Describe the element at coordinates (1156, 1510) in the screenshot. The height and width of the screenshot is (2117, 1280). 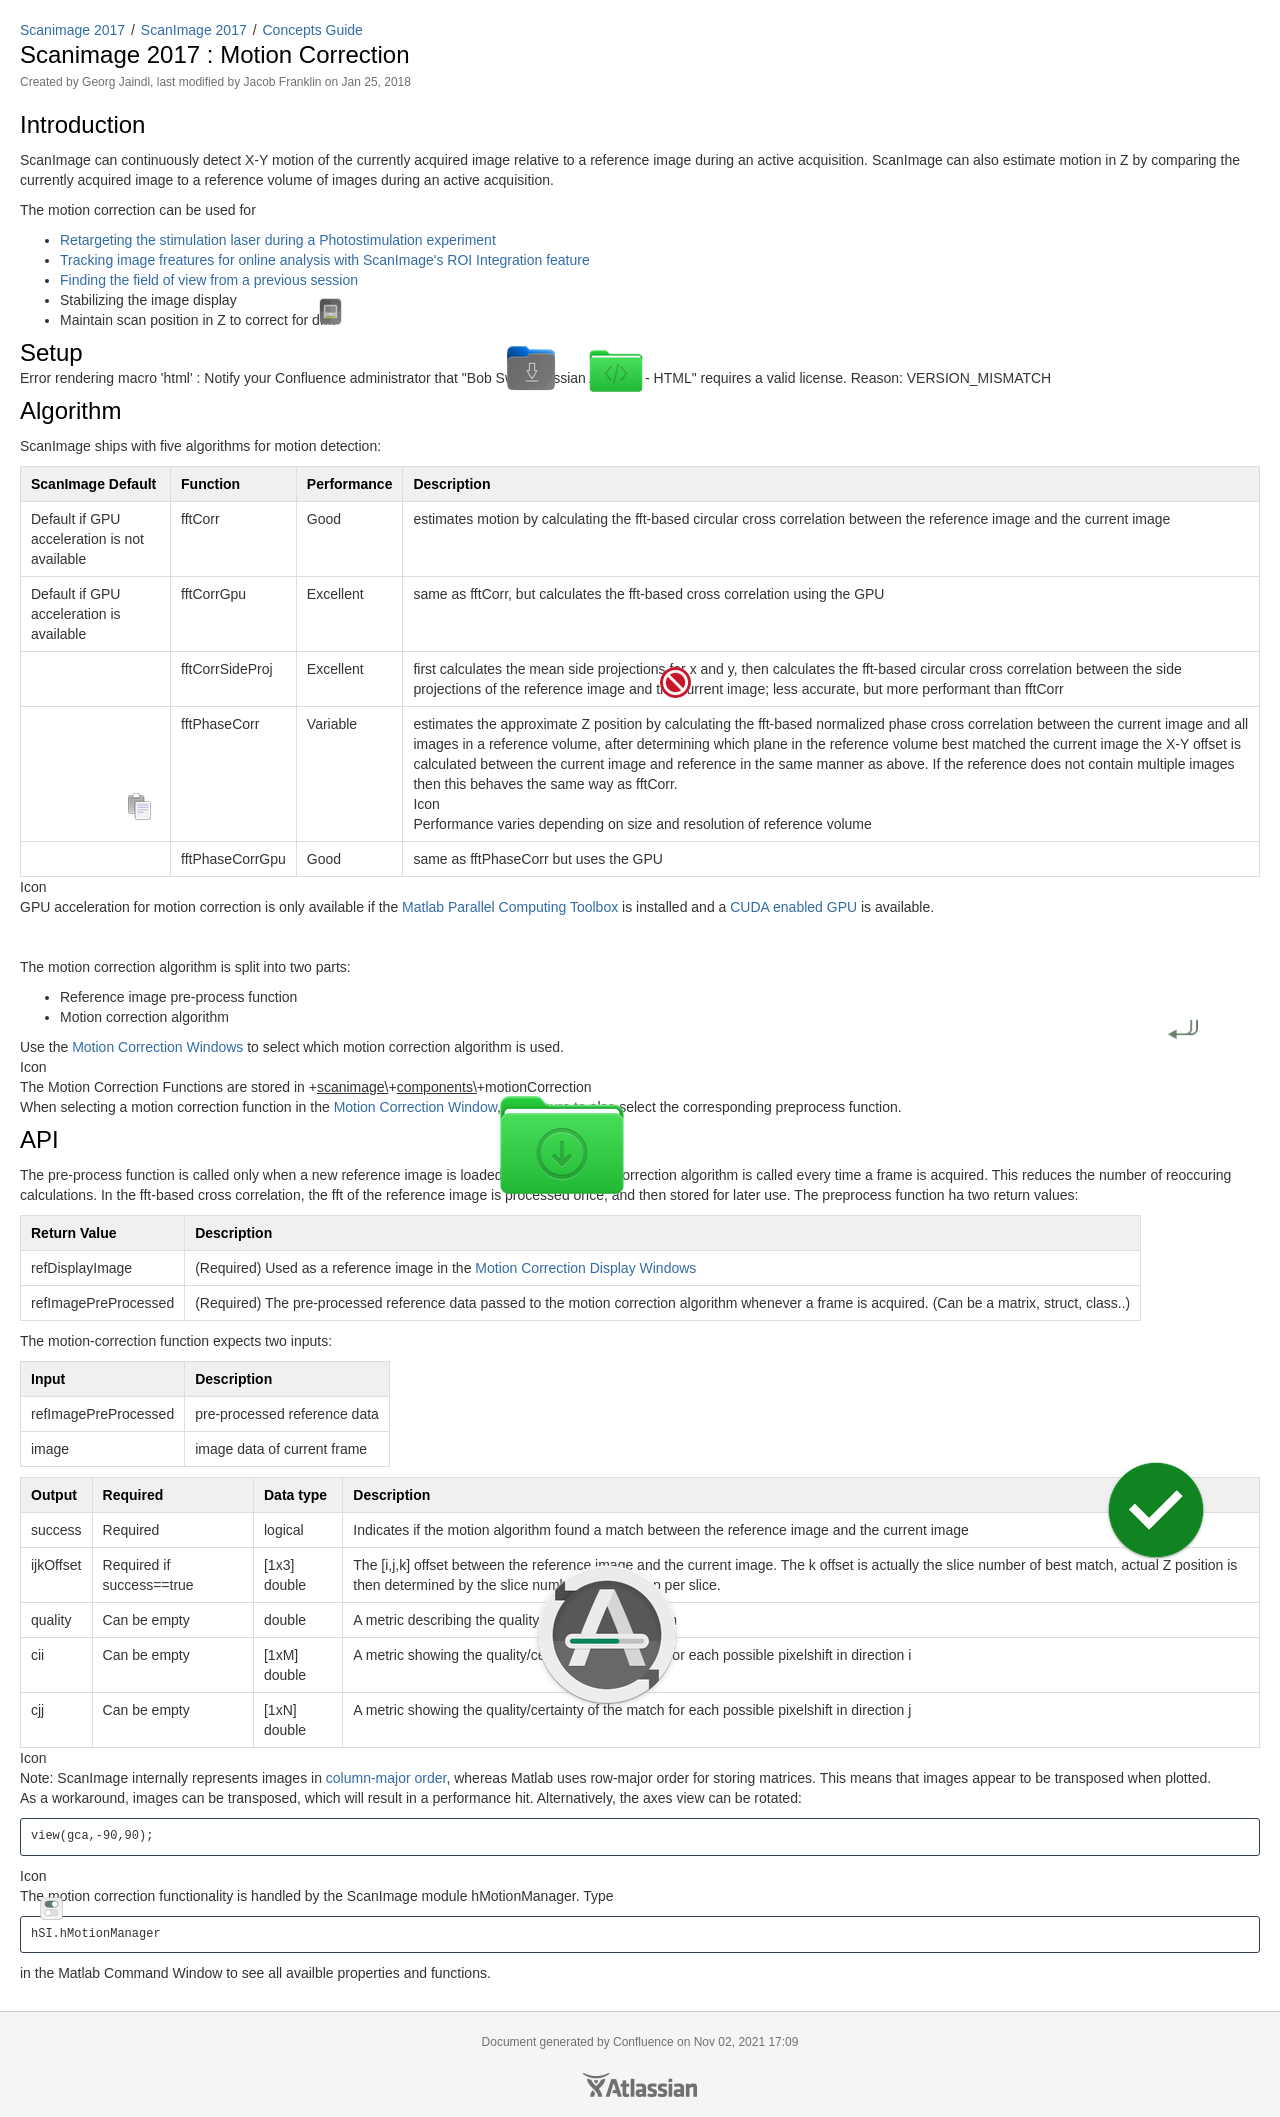
I see `confirm or accept a calculation` at that location.